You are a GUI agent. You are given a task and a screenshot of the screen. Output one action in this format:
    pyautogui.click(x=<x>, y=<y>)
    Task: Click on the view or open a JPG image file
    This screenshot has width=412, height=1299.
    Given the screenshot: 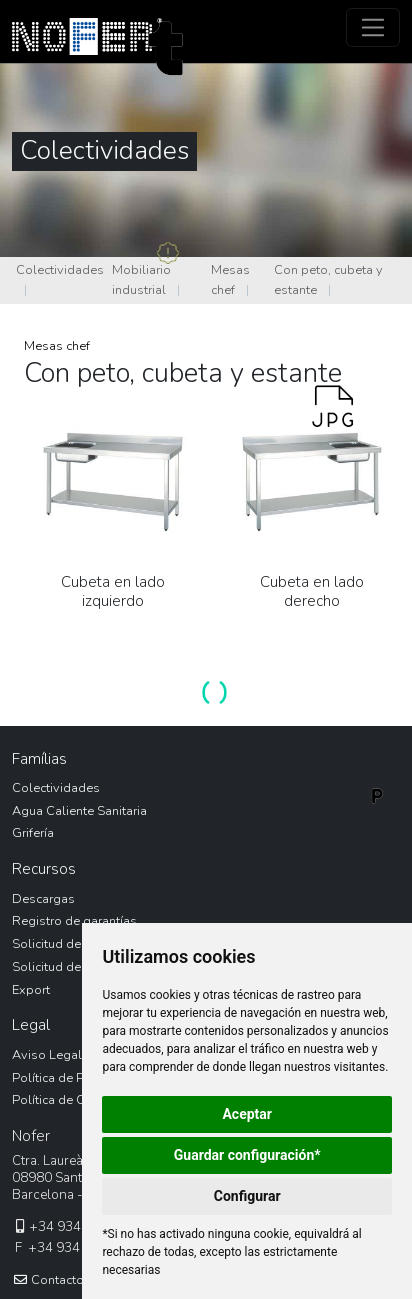 What is the action you would take?
    pyautogui.click(x=334, y=408)
    